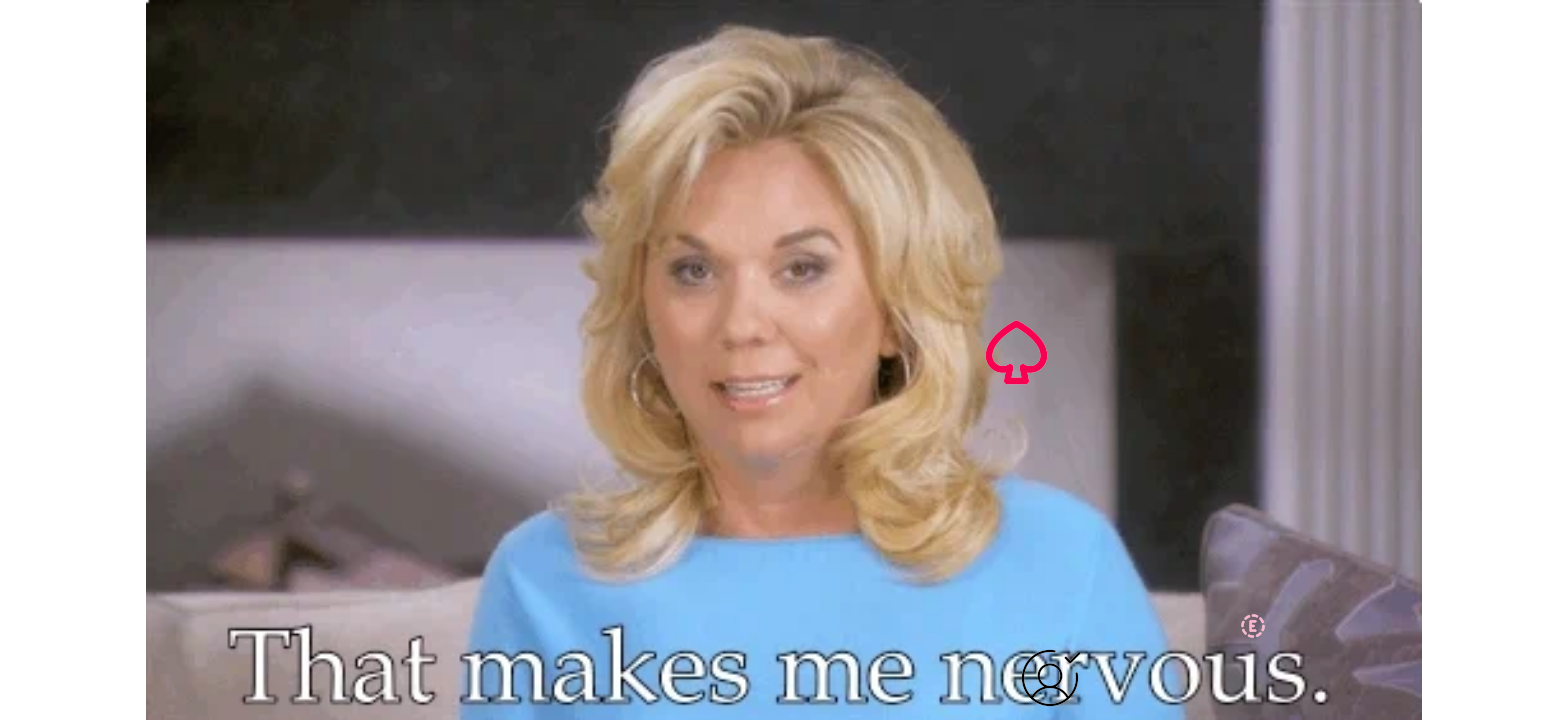 The height and width of the screenshot is (720, 1568). I want to click on spade suit symbol for card games, so click(1016, 353).